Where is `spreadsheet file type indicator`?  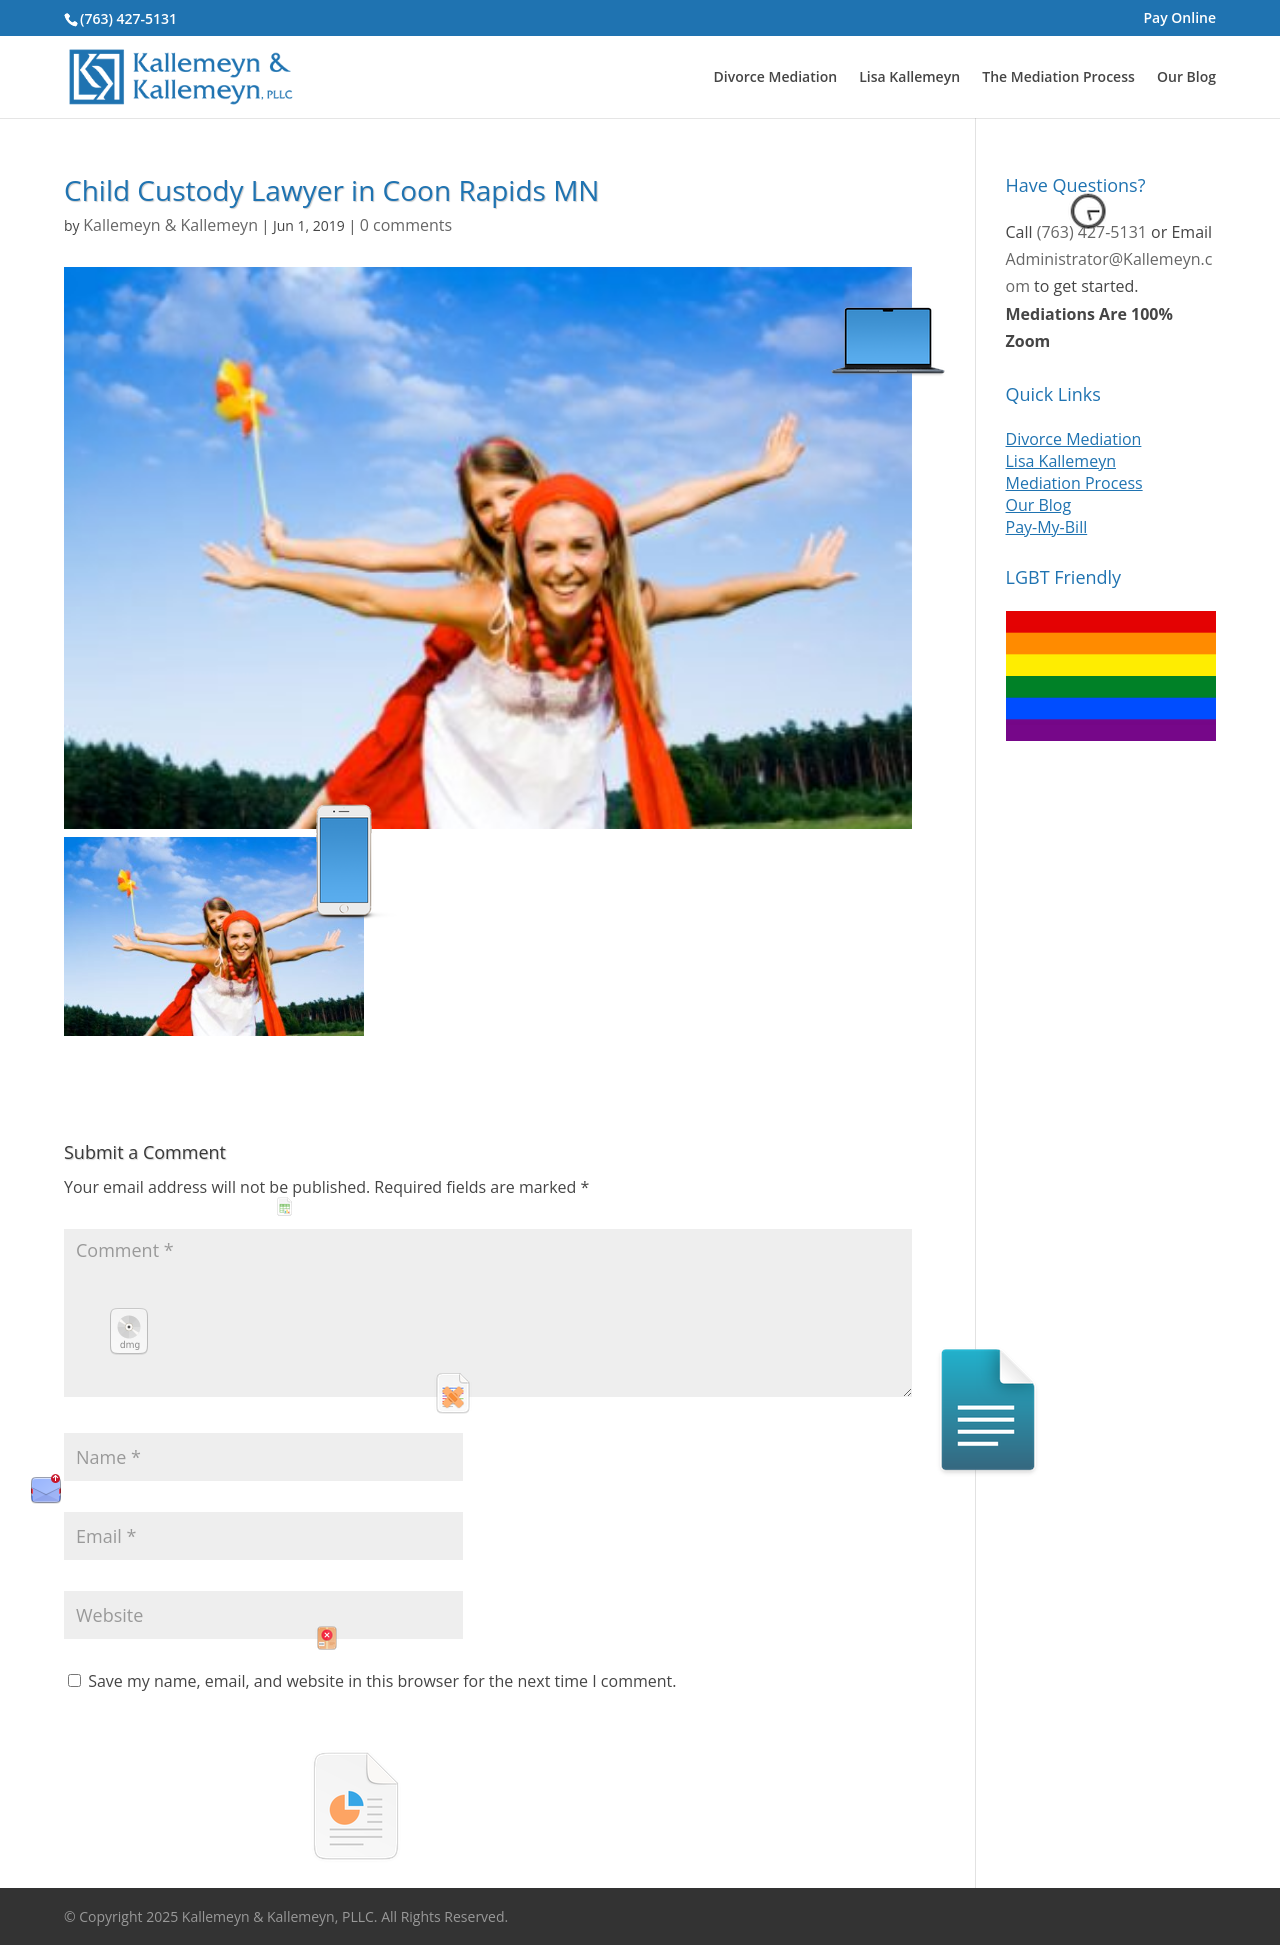
spreadsheet file type indicator is located at coordinates (284, 1206).